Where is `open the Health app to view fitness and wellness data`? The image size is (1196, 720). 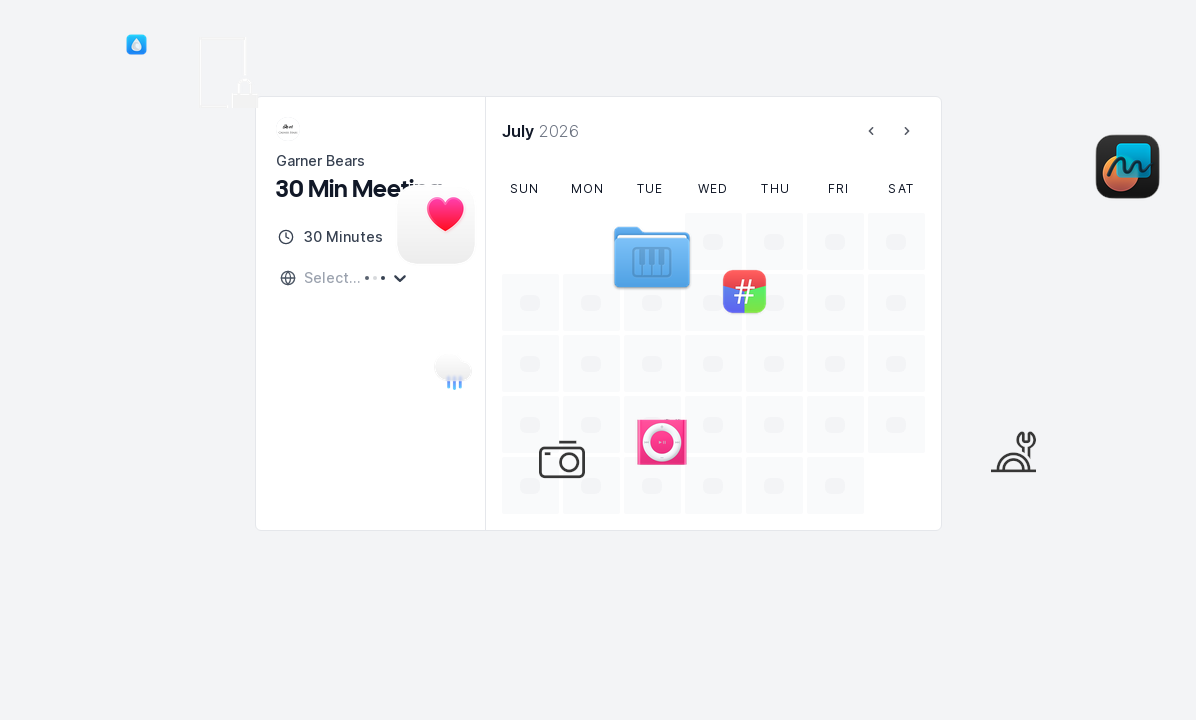 open the Health app to view fitness and wellness data is located at coordinates (436, 225).